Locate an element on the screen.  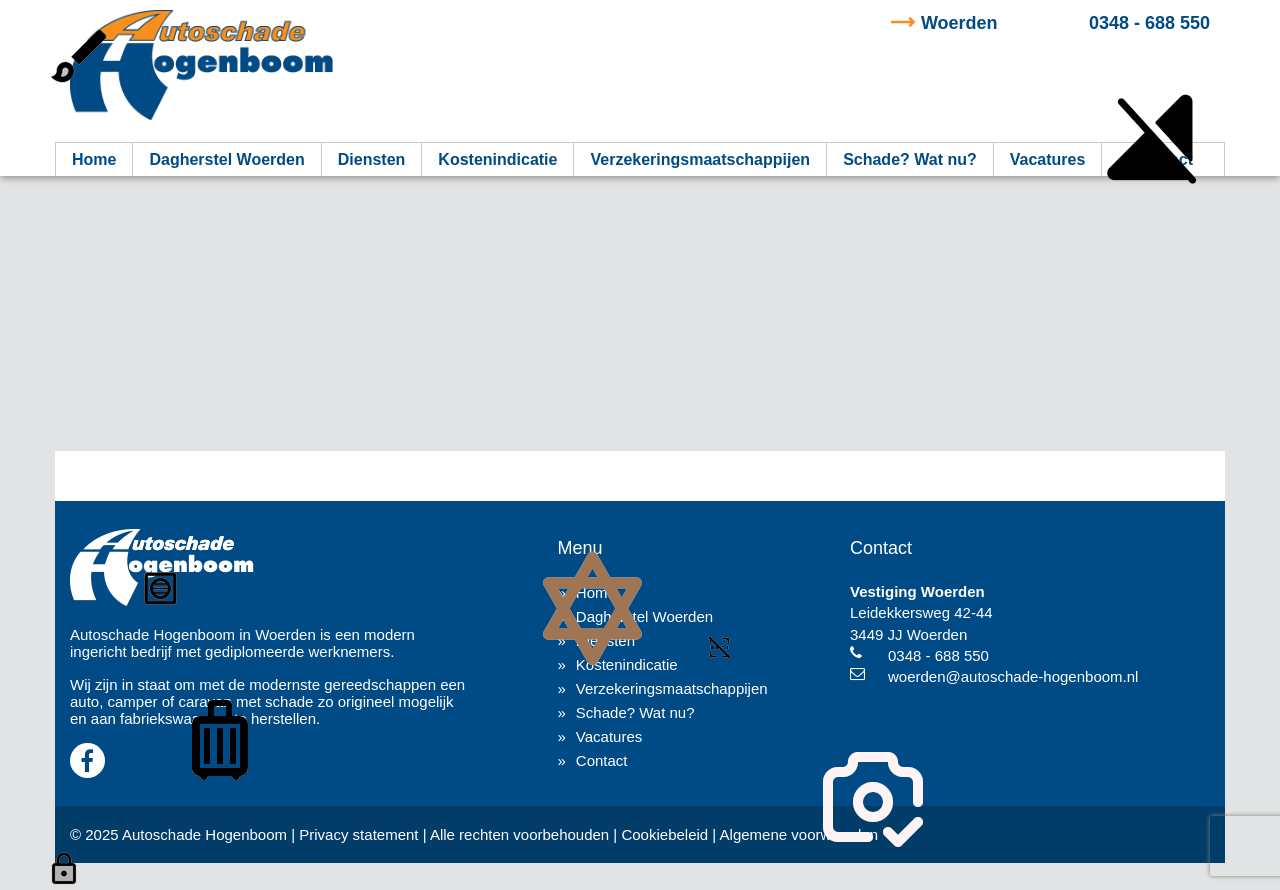
indicates jewish religious content or services is located at coordinates (592, 608).